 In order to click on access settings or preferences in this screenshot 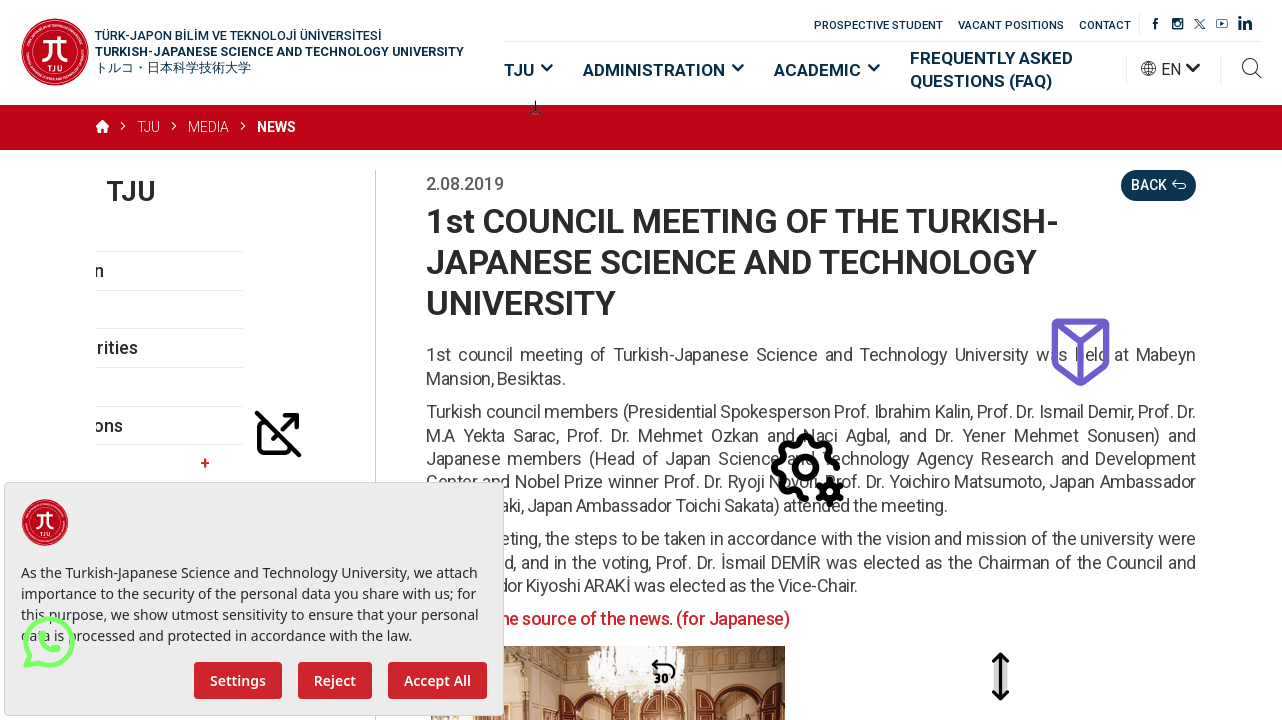, I will do `click(805, 467)`.